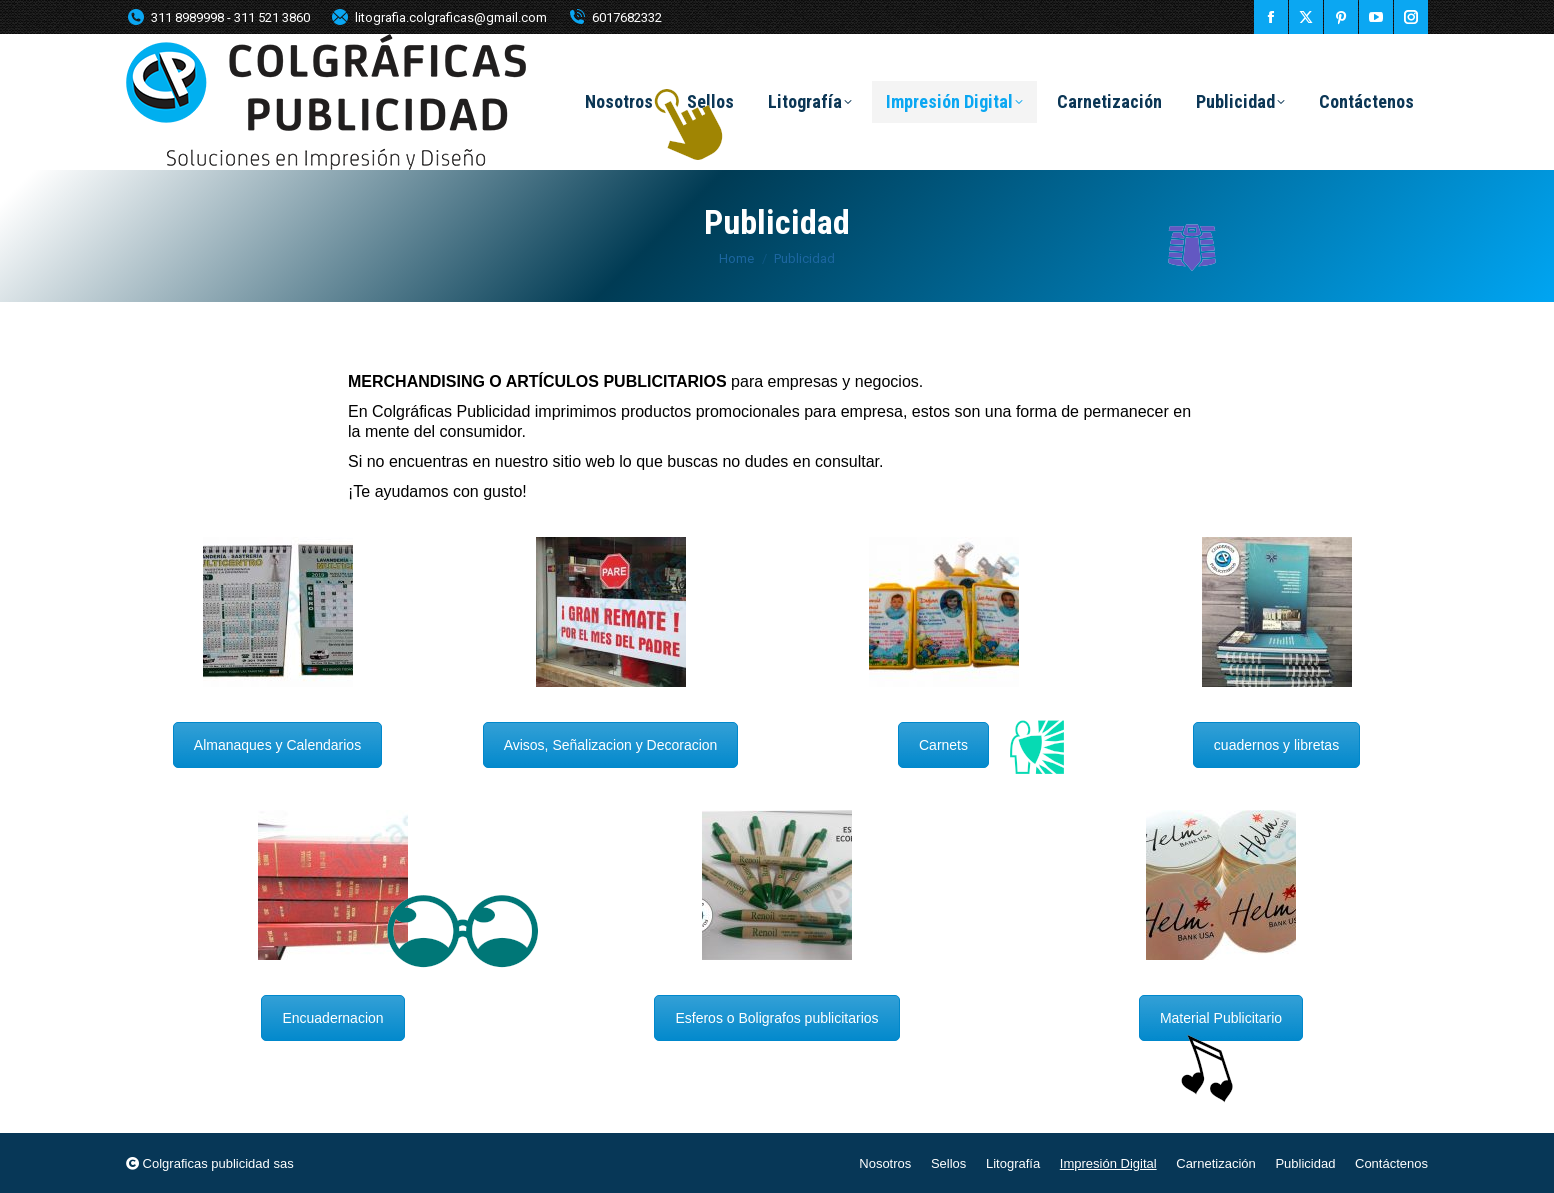  Describe the element at coordinates (688, 124) in the screenshot. I see `tap or click to interact` at that location.